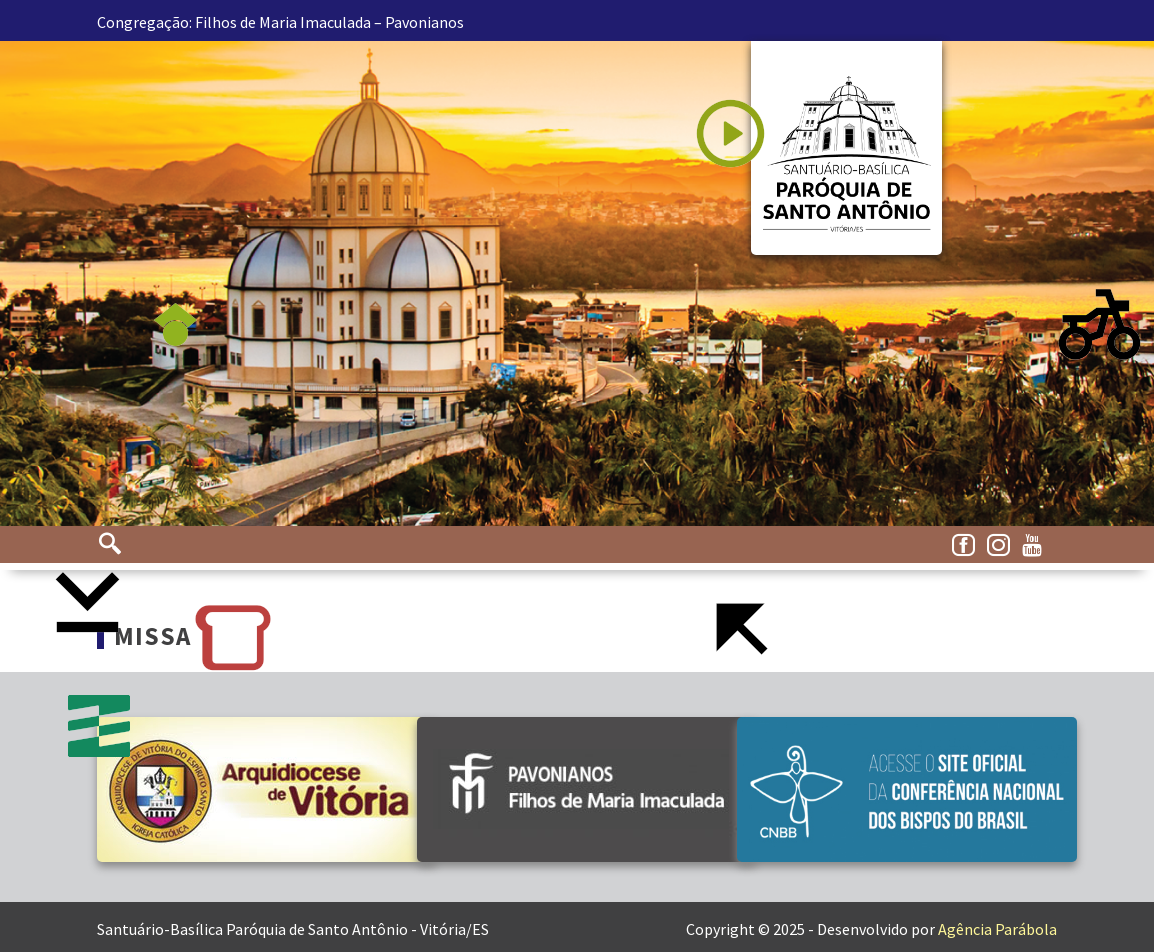  Describe the element at coordinates (87, 606) in the screenshot. I see `skip to bottom of page or list` at that location.